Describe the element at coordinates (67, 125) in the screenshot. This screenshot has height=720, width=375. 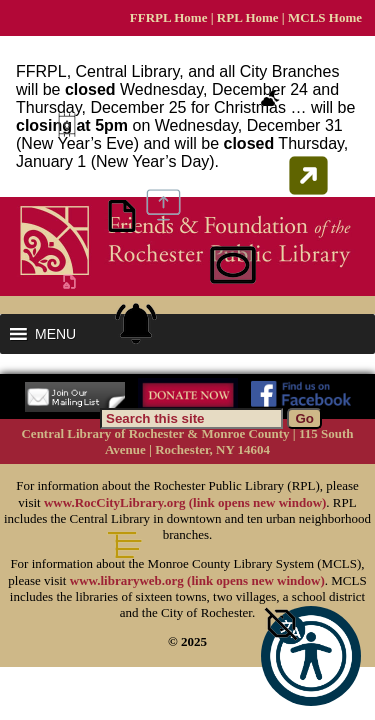
I see `browse or select rugs in a home decor app` at that location.